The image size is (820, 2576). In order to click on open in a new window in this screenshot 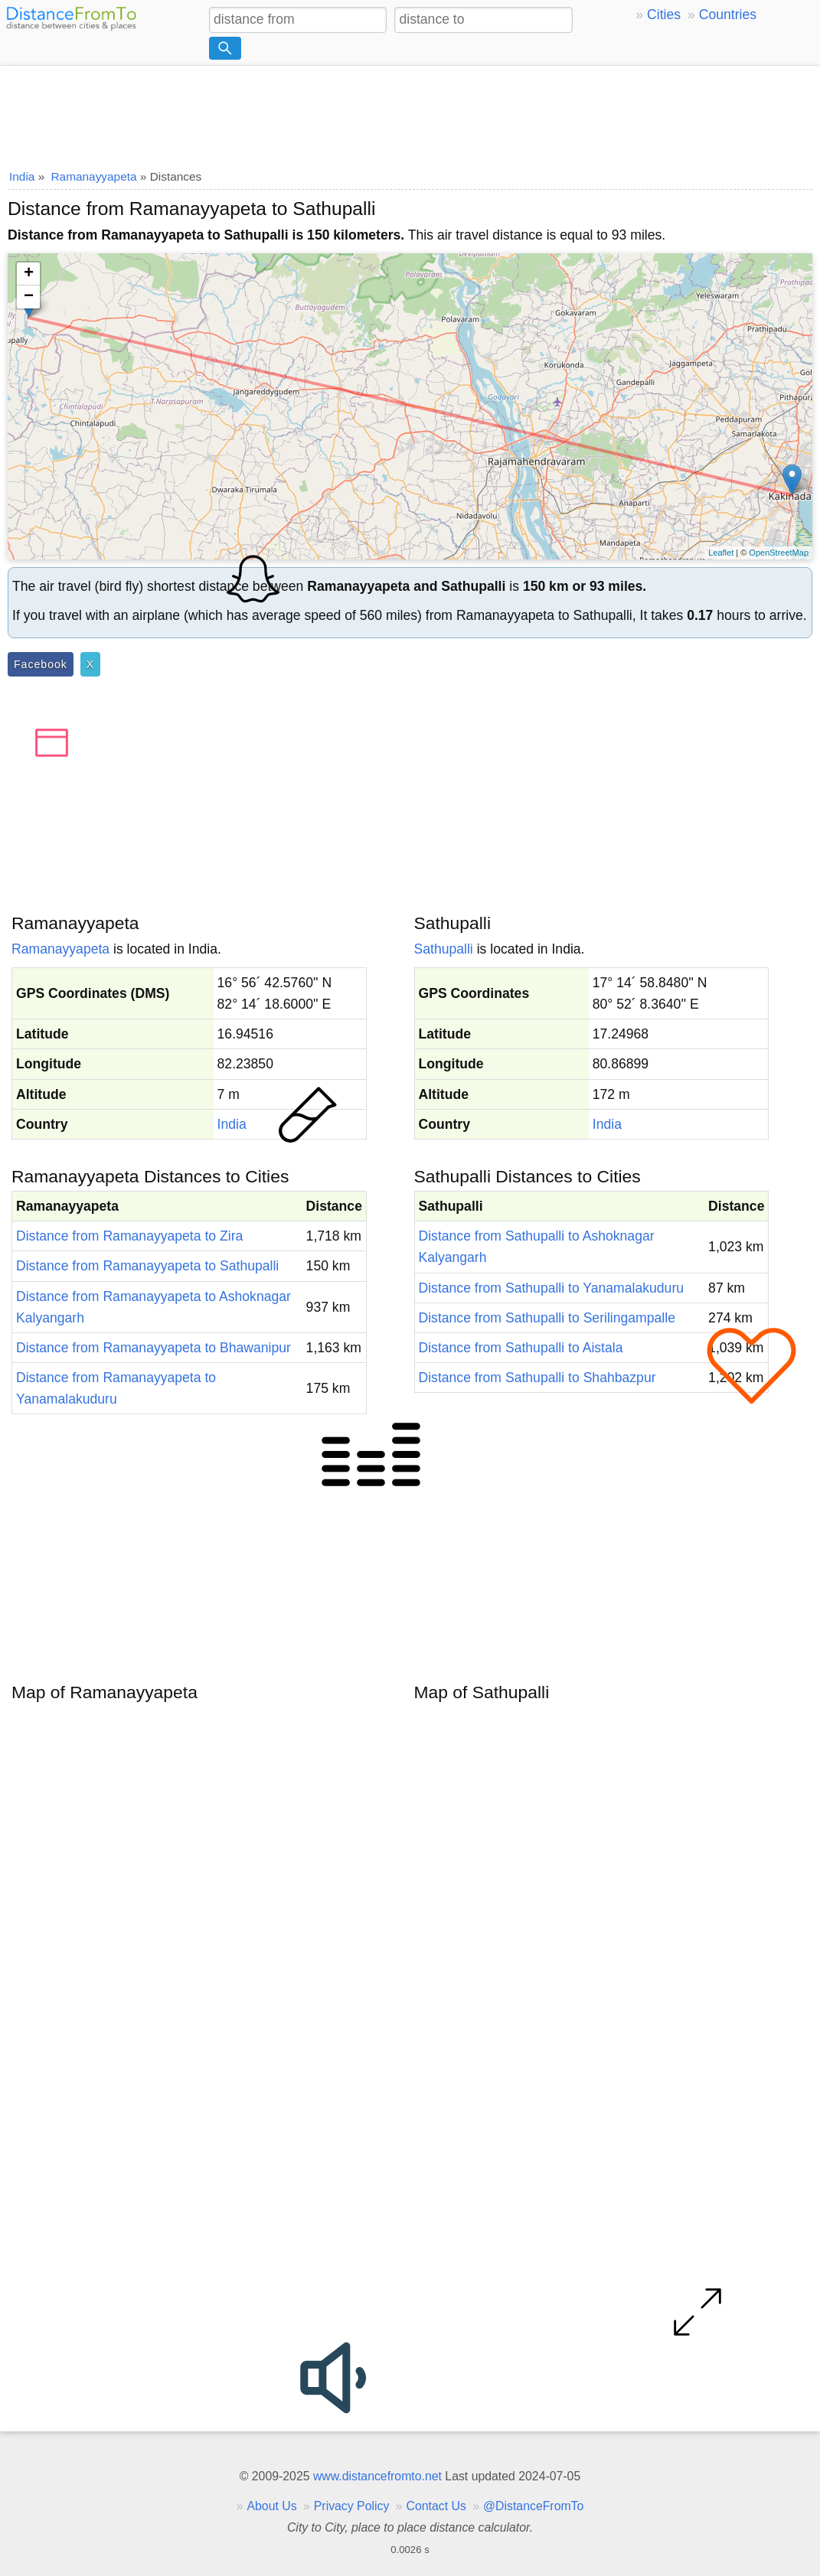, I will do `click(51, 742)`.